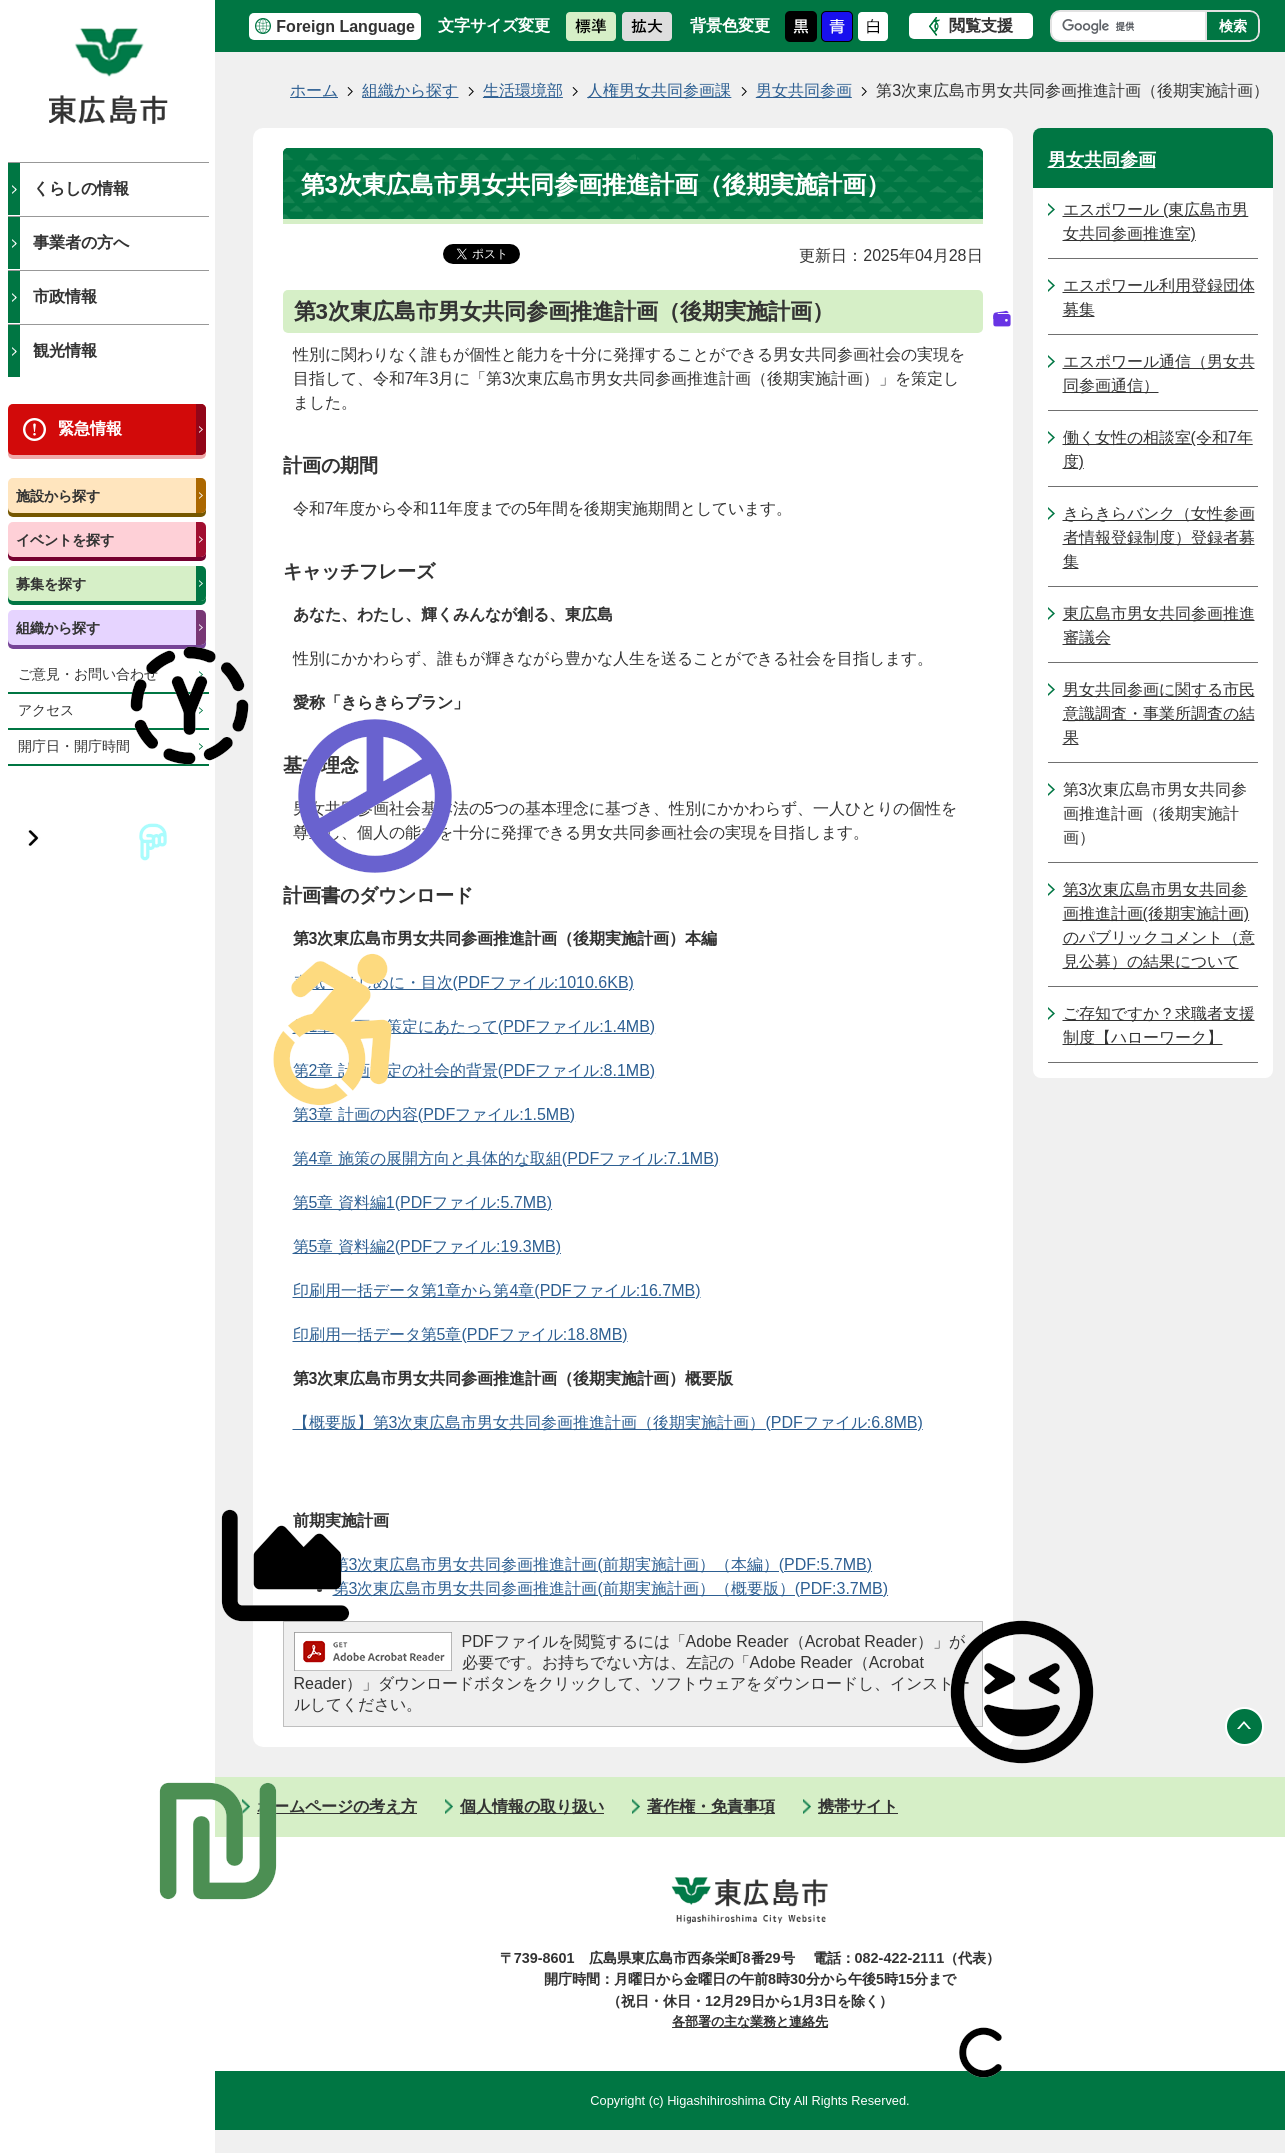 The image size is (1285, 2153). What do you see at coordinates (153, 842) in the screenshot?
I see `scroll down for more content` at bounding box center [153, 842].